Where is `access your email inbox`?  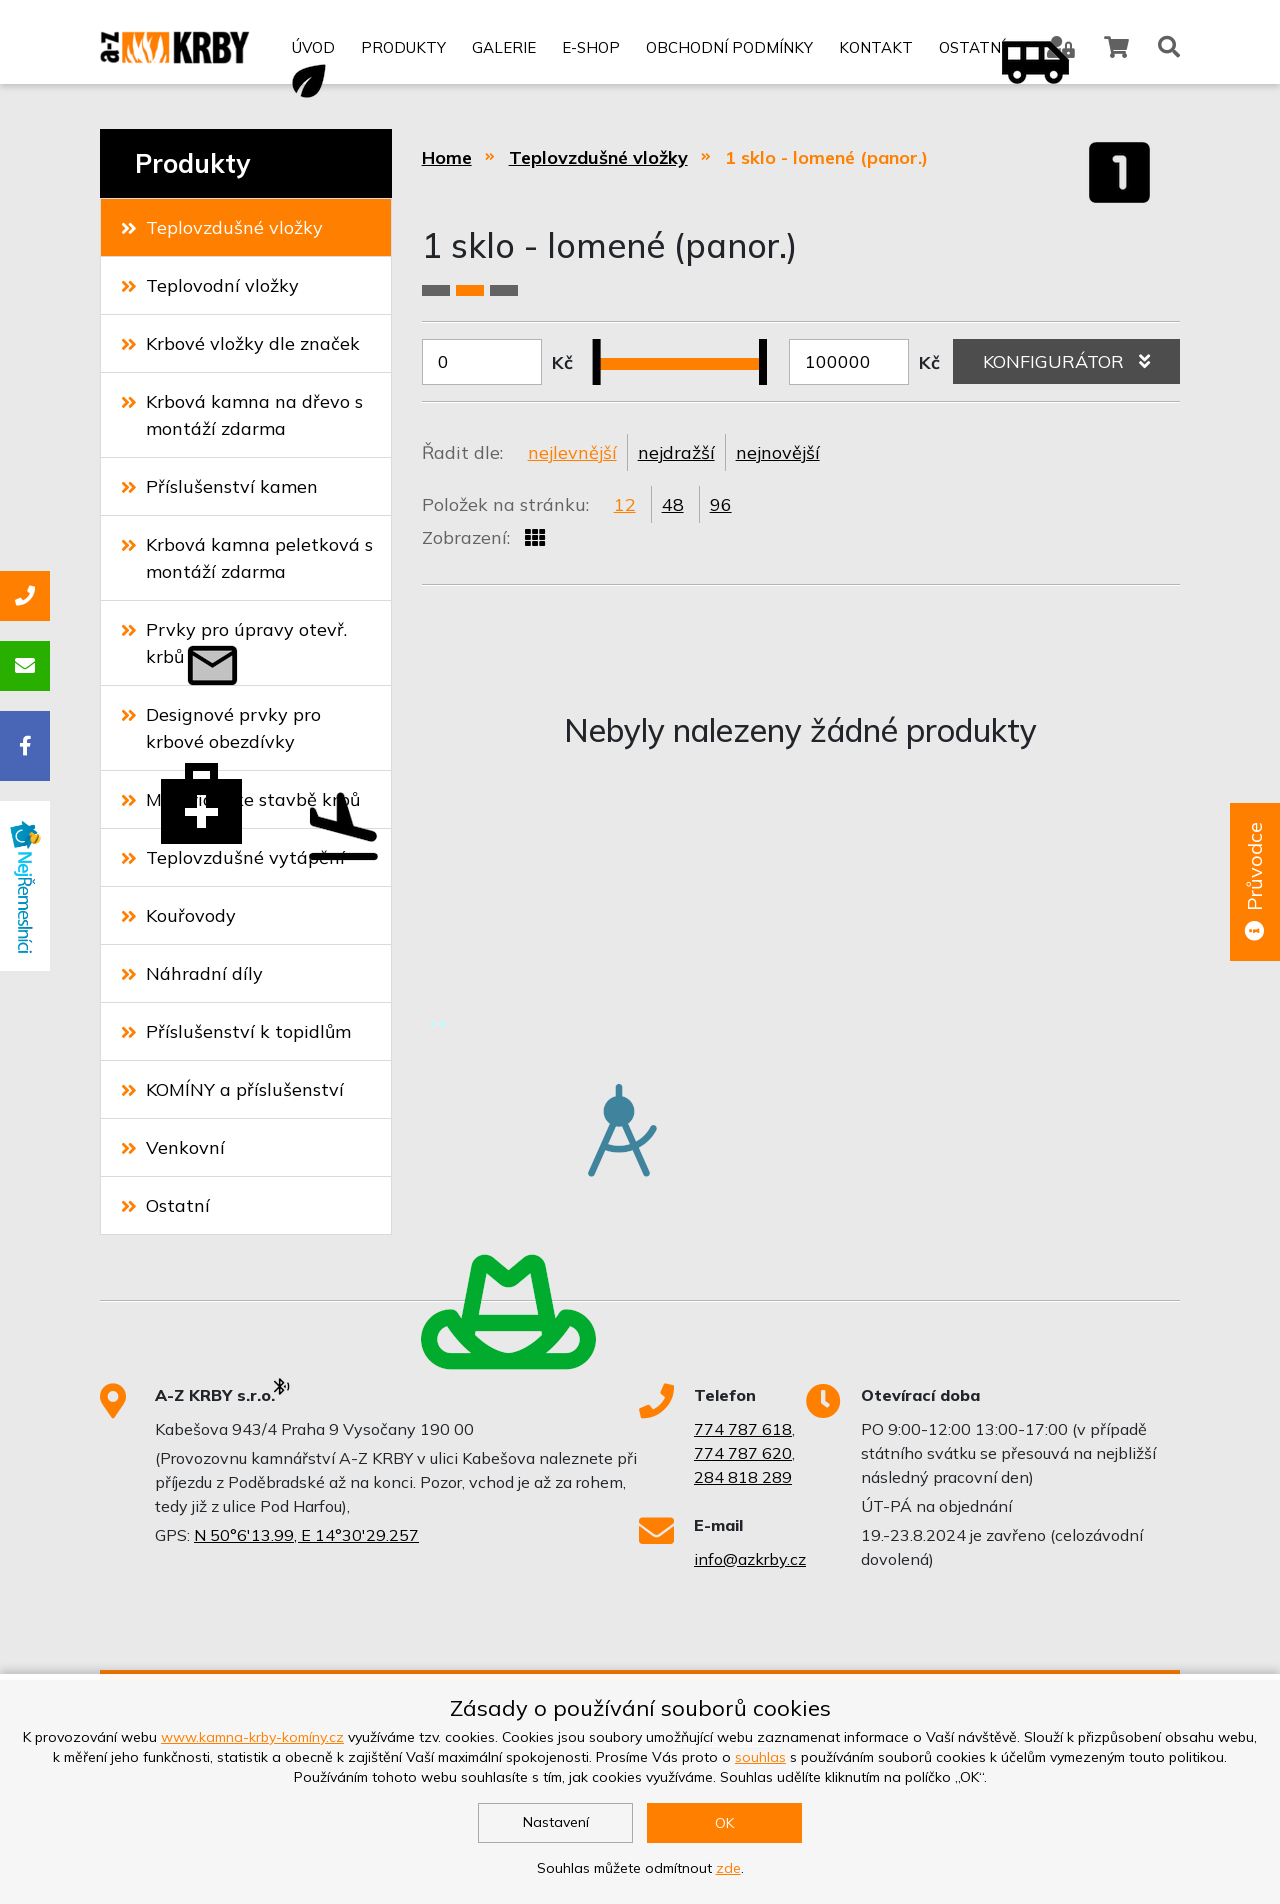
access your email inbox is located at coordinates (212, 665).